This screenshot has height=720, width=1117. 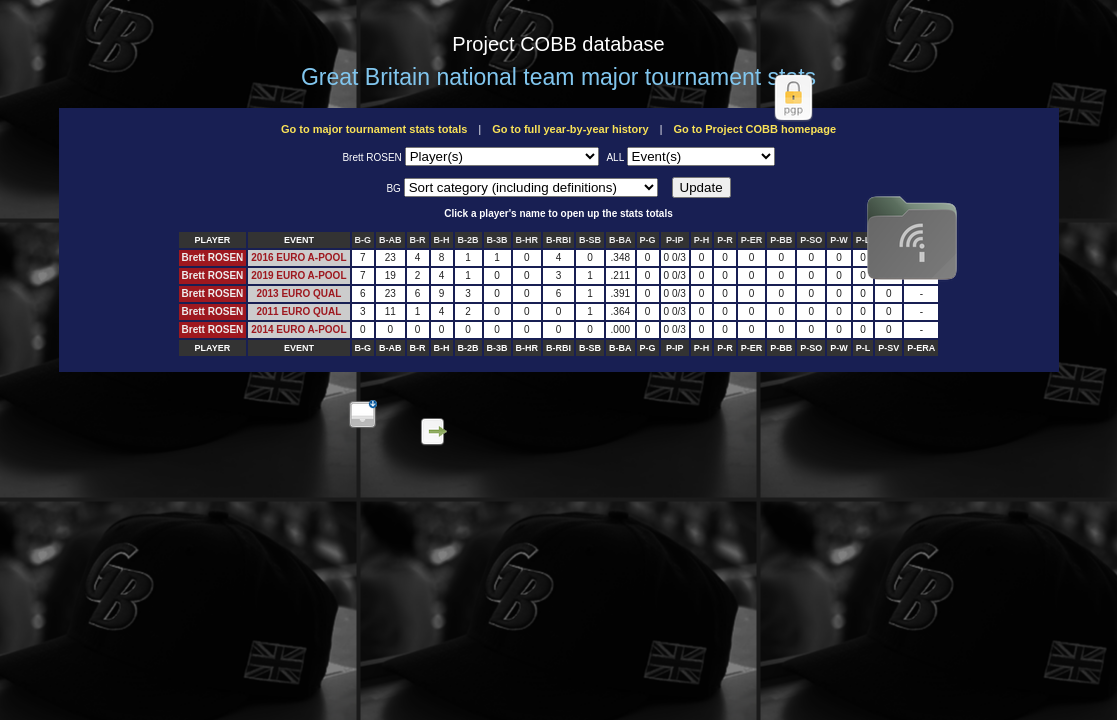 What do you see at coordinates (912, 238) in the screenshot?
I see `open insync cloud sync folder` at bounding box center [912, 238].